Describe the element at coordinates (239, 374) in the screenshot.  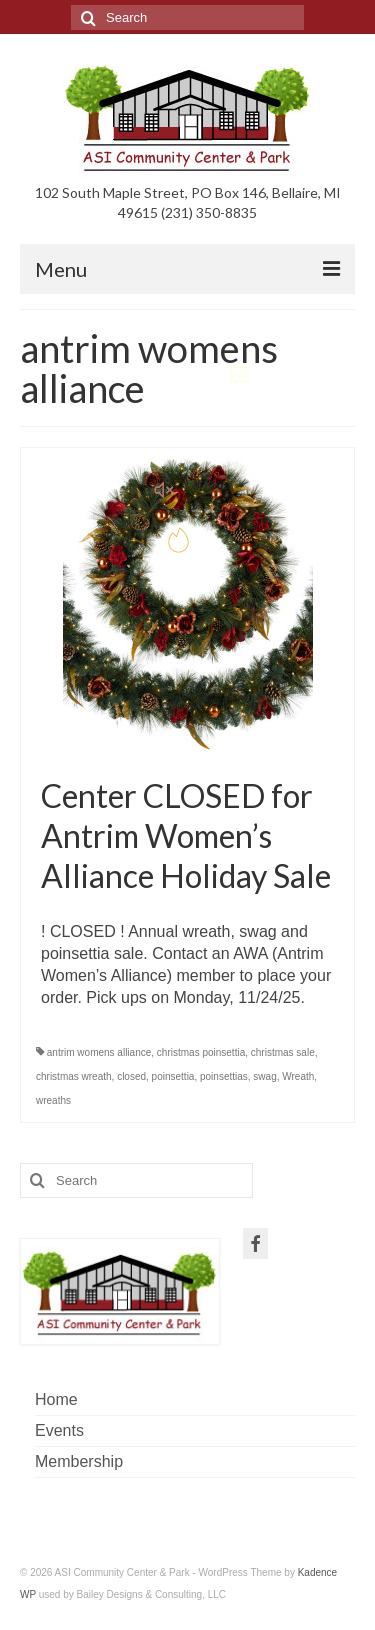
I see `indicates a broken or corrupted image file` at that location.